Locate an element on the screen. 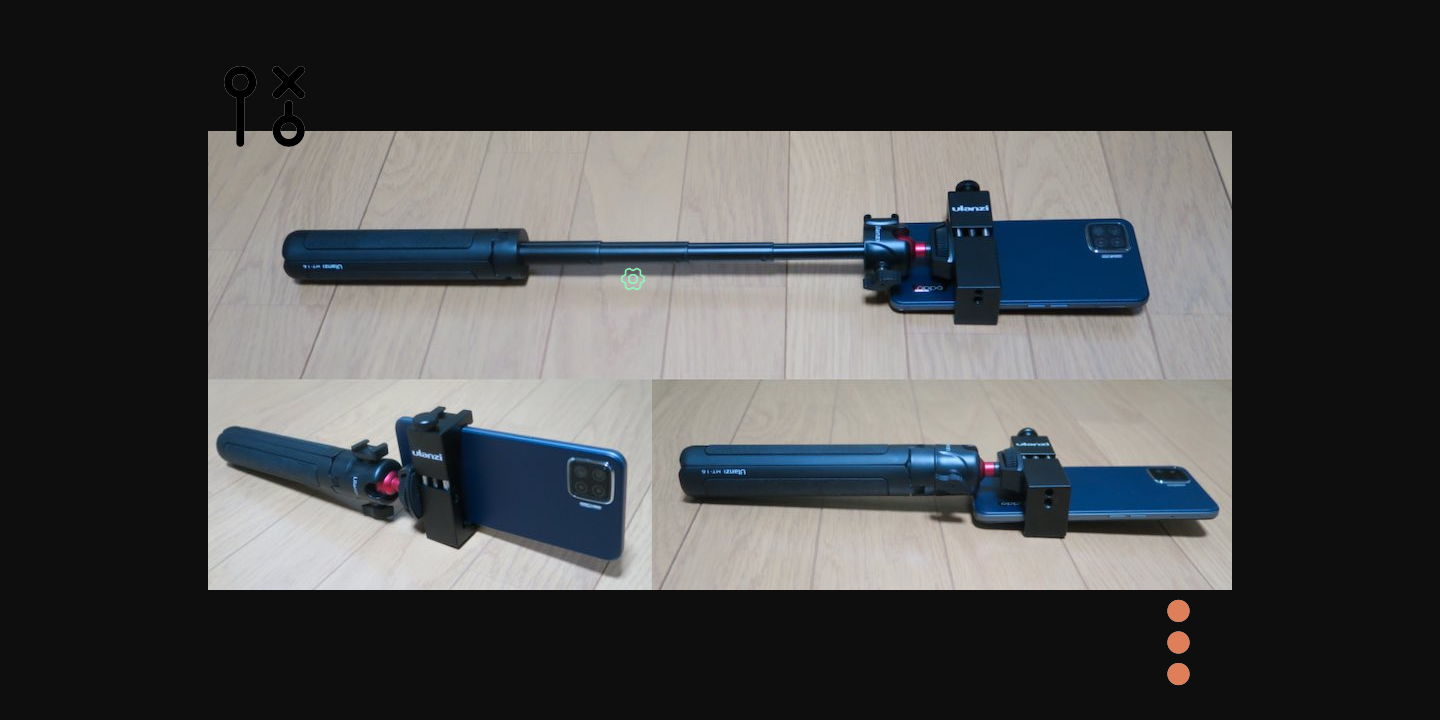  open more options menu is located at coordinates (1178, 642).